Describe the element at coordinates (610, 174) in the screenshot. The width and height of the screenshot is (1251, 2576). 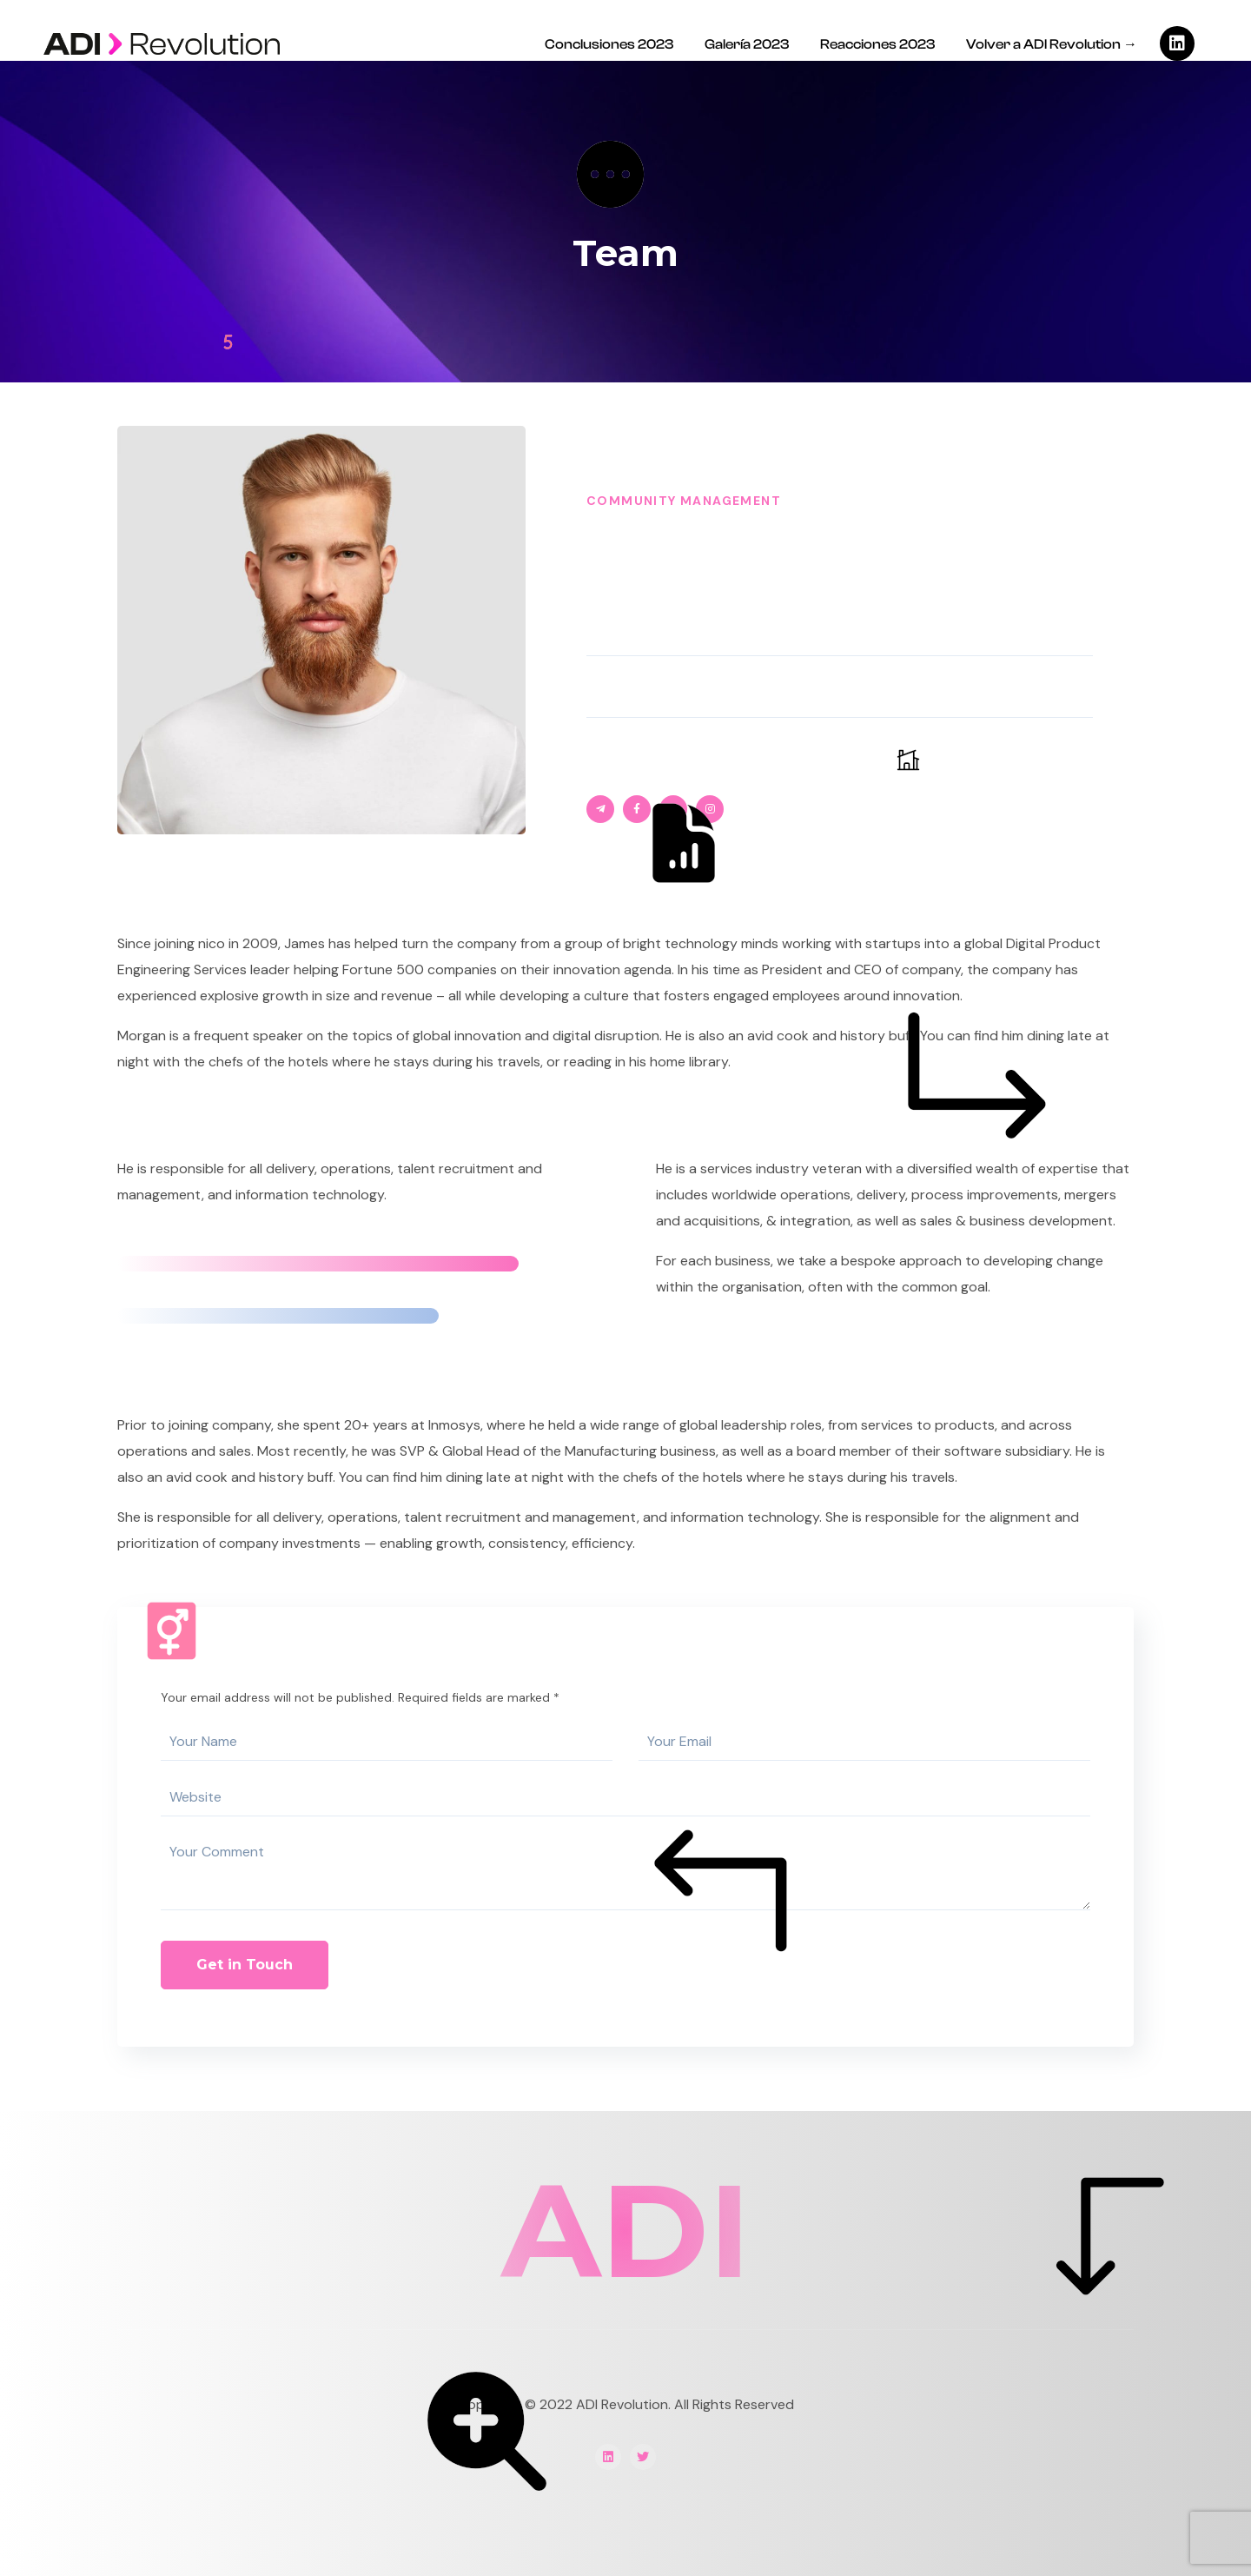
I see `access more options or actions` at that location.